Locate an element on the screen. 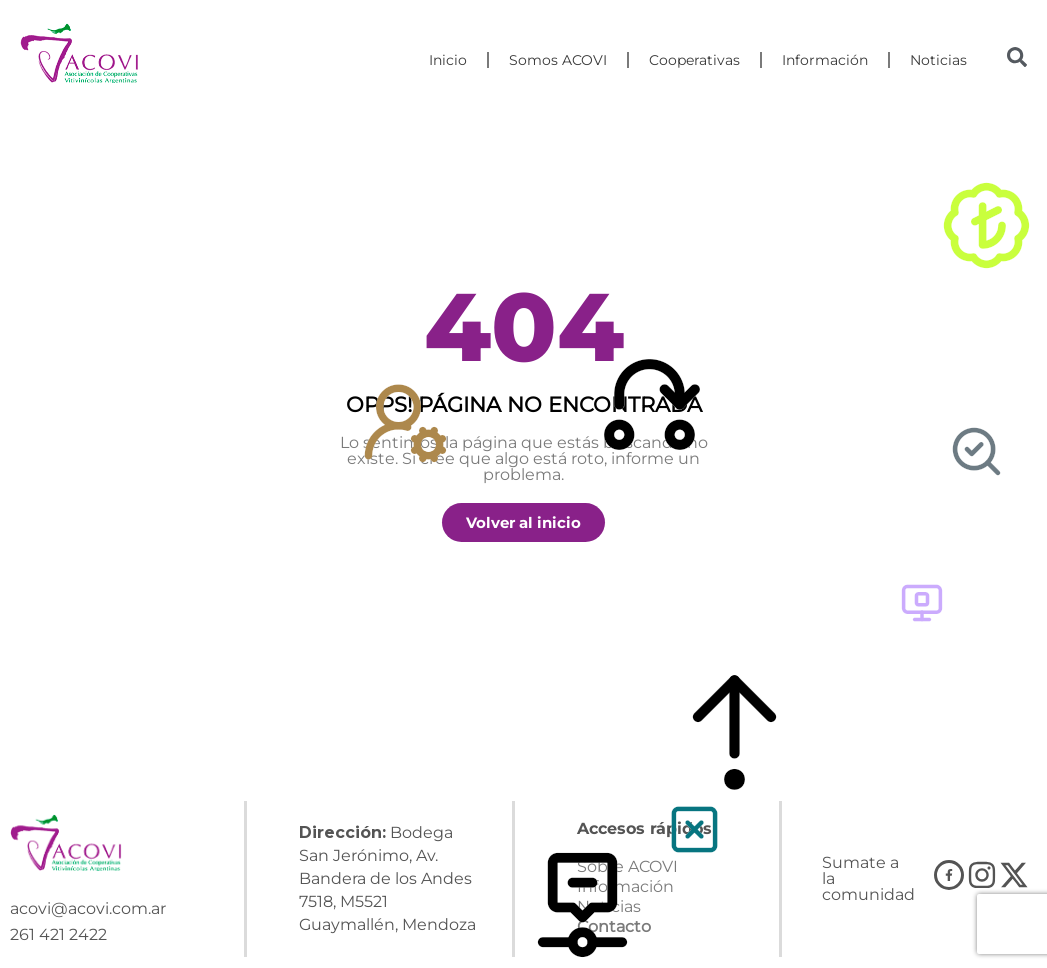  change or update status between states is located at coordinates (649, 404).